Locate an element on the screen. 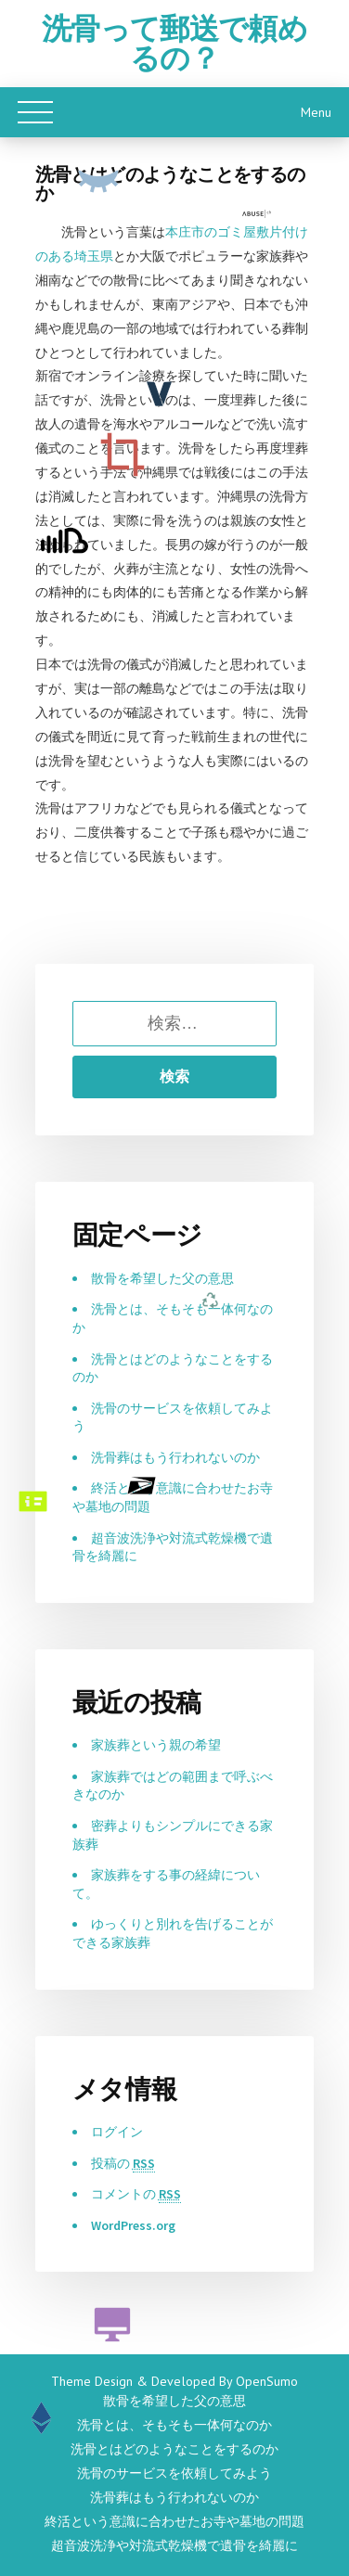  visit abuse.ch website is located at coordinates (256, 213).